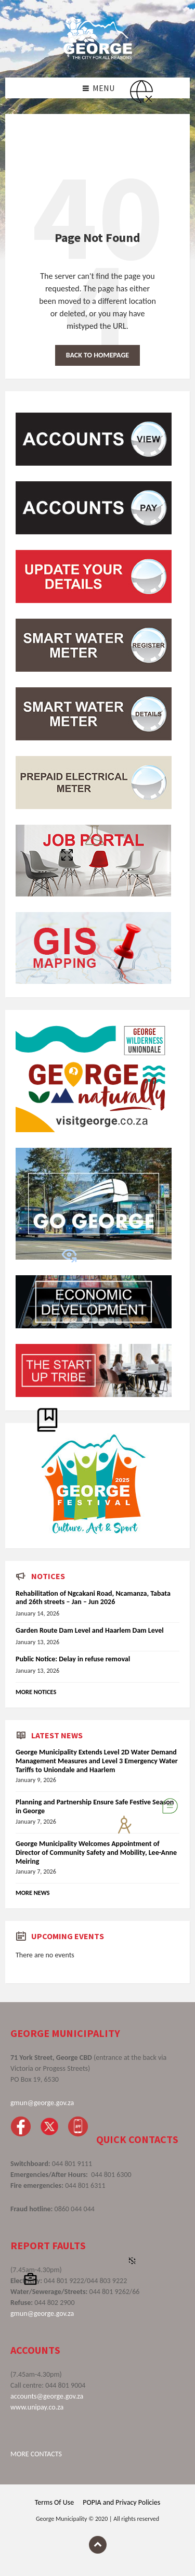  What do you see at coordinates (95, 836) in the screenshot?
I see `access lab or experimental features` at bounding box center [95, 836].